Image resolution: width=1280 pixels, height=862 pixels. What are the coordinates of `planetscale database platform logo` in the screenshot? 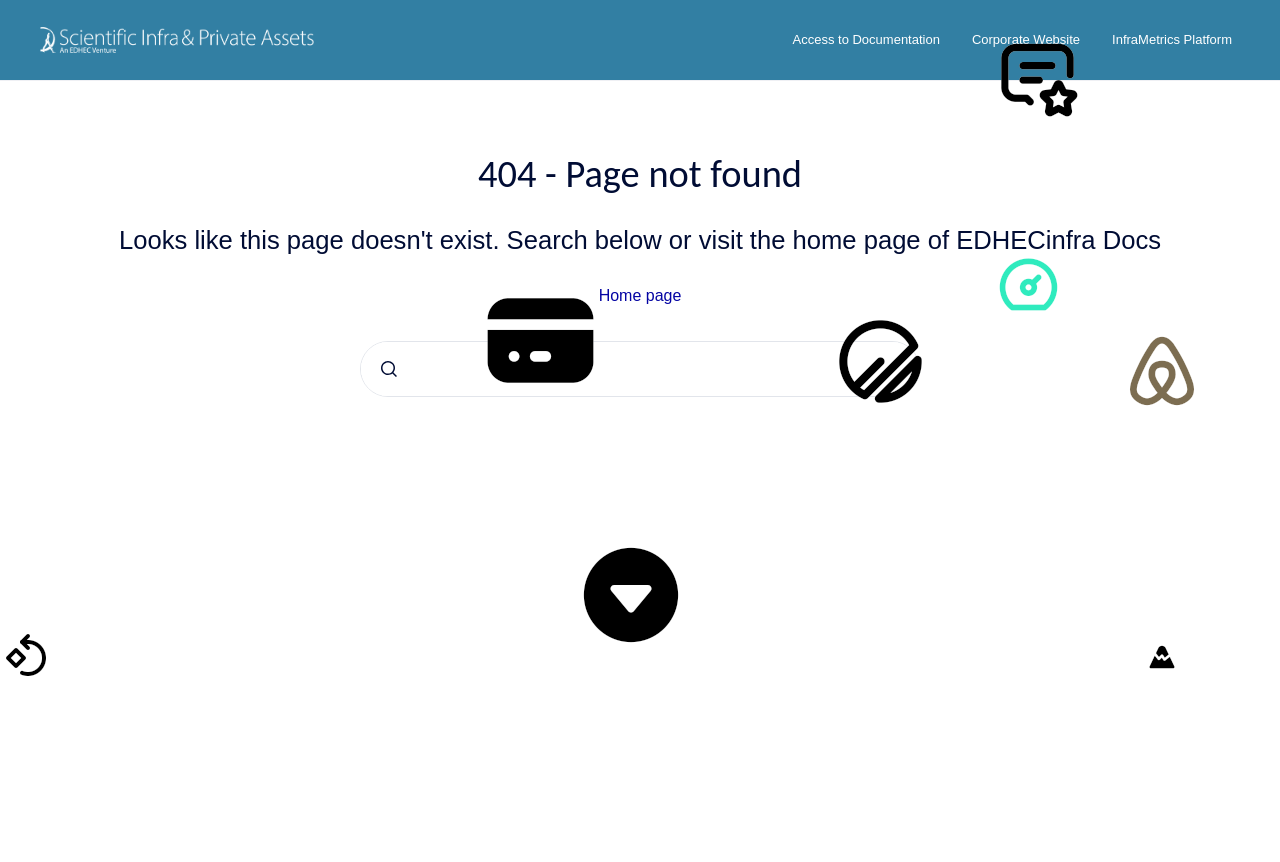 It's located at (880, 361).